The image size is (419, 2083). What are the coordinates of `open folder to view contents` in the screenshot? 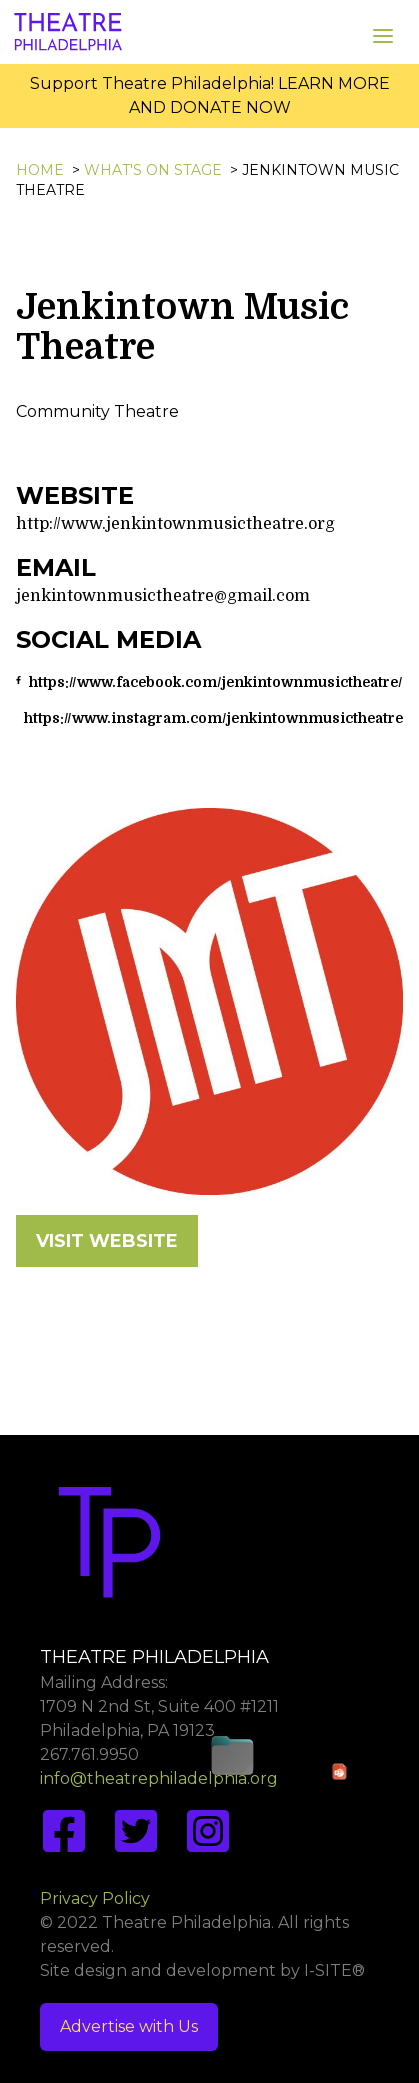 It's located at (232, 1755).